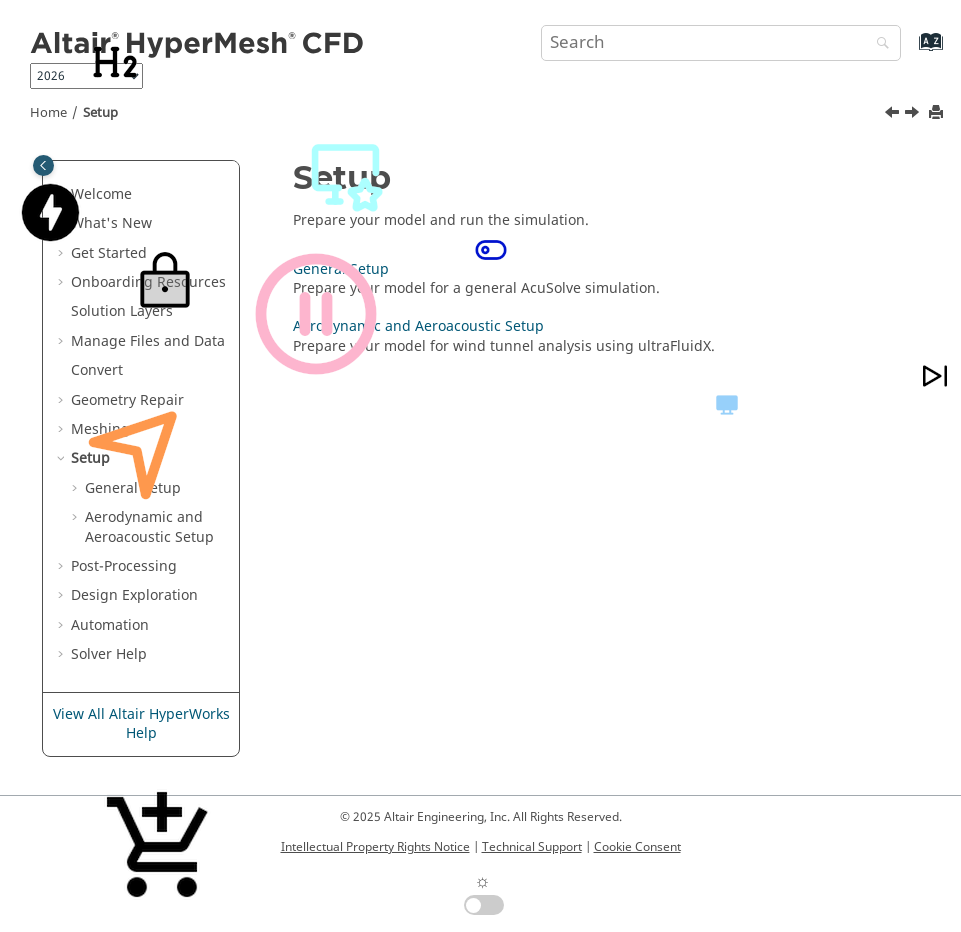  Describe the element at coordinates (727, 405) in the screenshot. I see `switch to desktop view` at that location.